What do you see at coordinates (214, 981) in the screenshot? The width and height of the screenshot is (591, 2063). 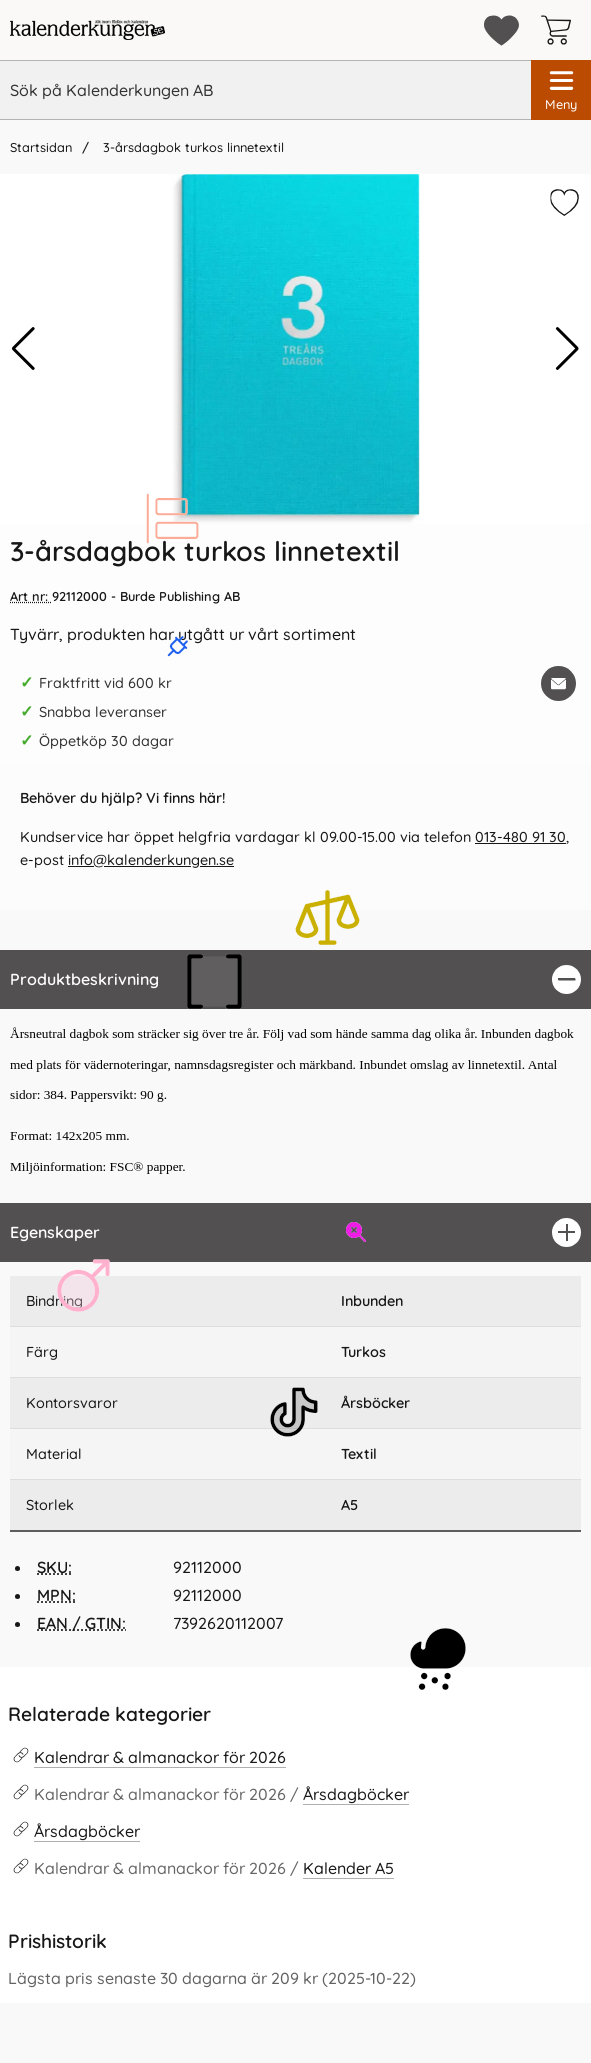 I see `view or edit code snippets` at bounding box center [214, 981].